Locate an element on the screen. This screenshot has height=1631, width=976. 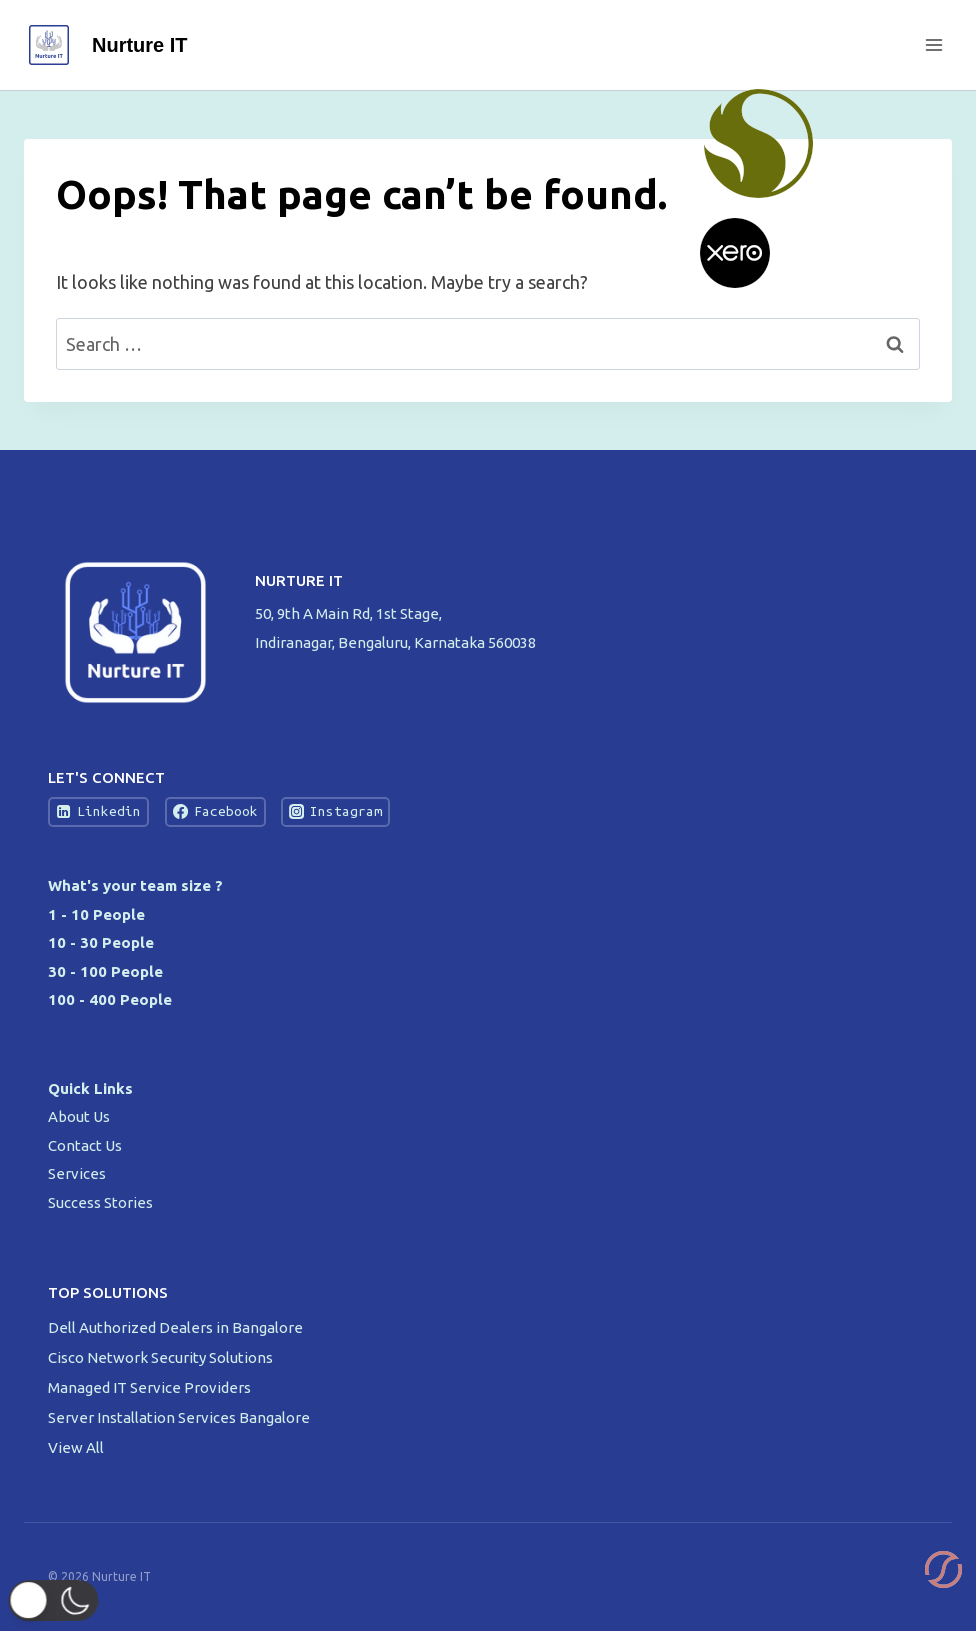
open xero accounting software is located at coordinates (735, 253).